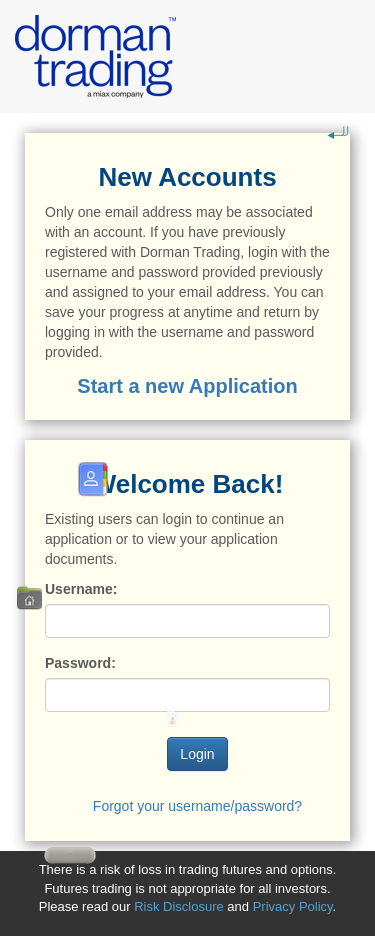  What do you see at coordinates (29, 597) in the screenshot?
I see `access your home folder` at bounding box center [29, 597].